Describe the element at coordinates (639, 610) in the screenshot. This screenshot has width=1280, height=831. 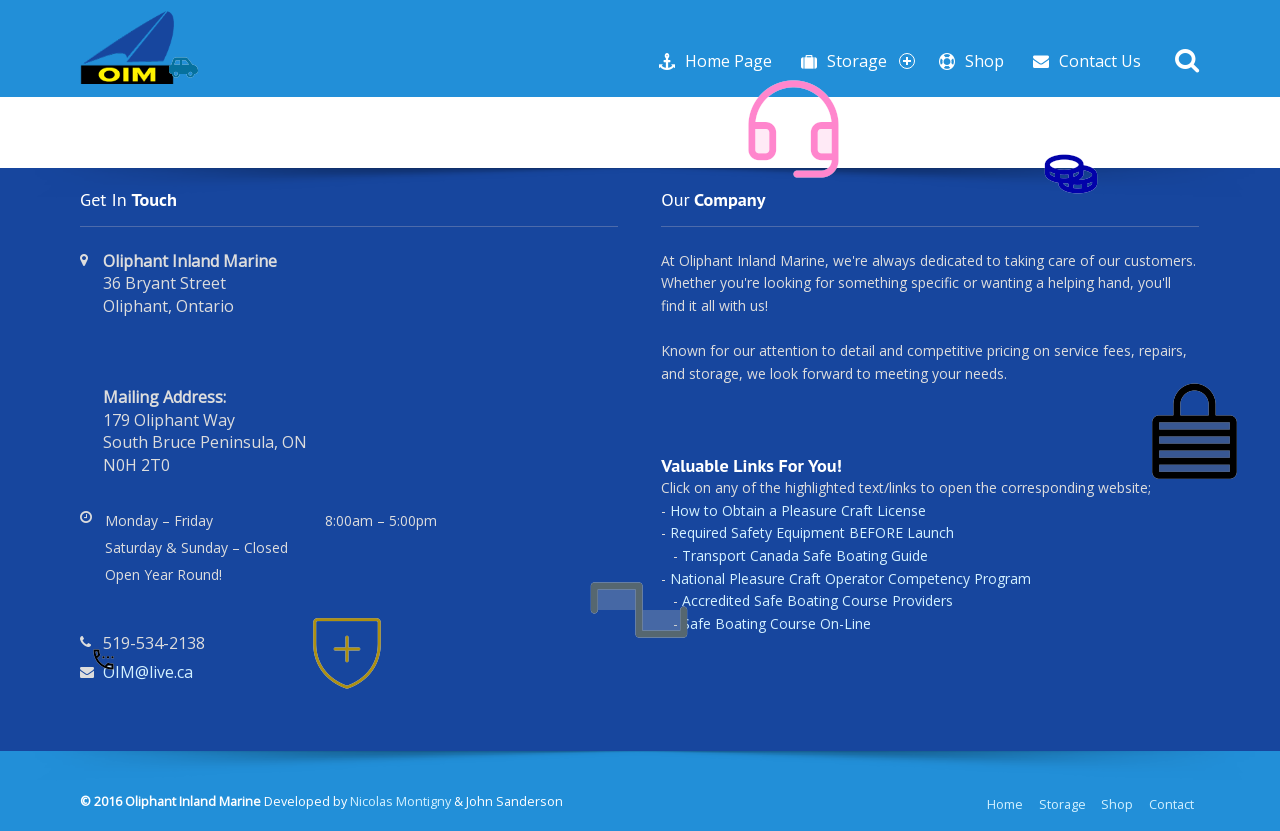
I see `toggle square wave audio signal` at that location.